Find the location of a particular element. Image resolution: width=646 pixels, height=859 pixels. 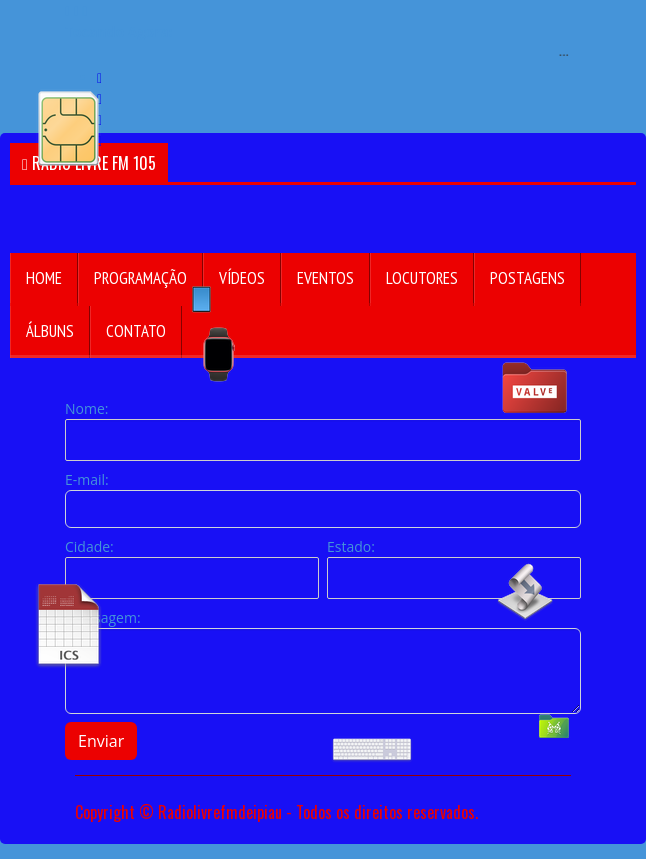

apple watch series 6 with red case is located at coordinates (218, 354).